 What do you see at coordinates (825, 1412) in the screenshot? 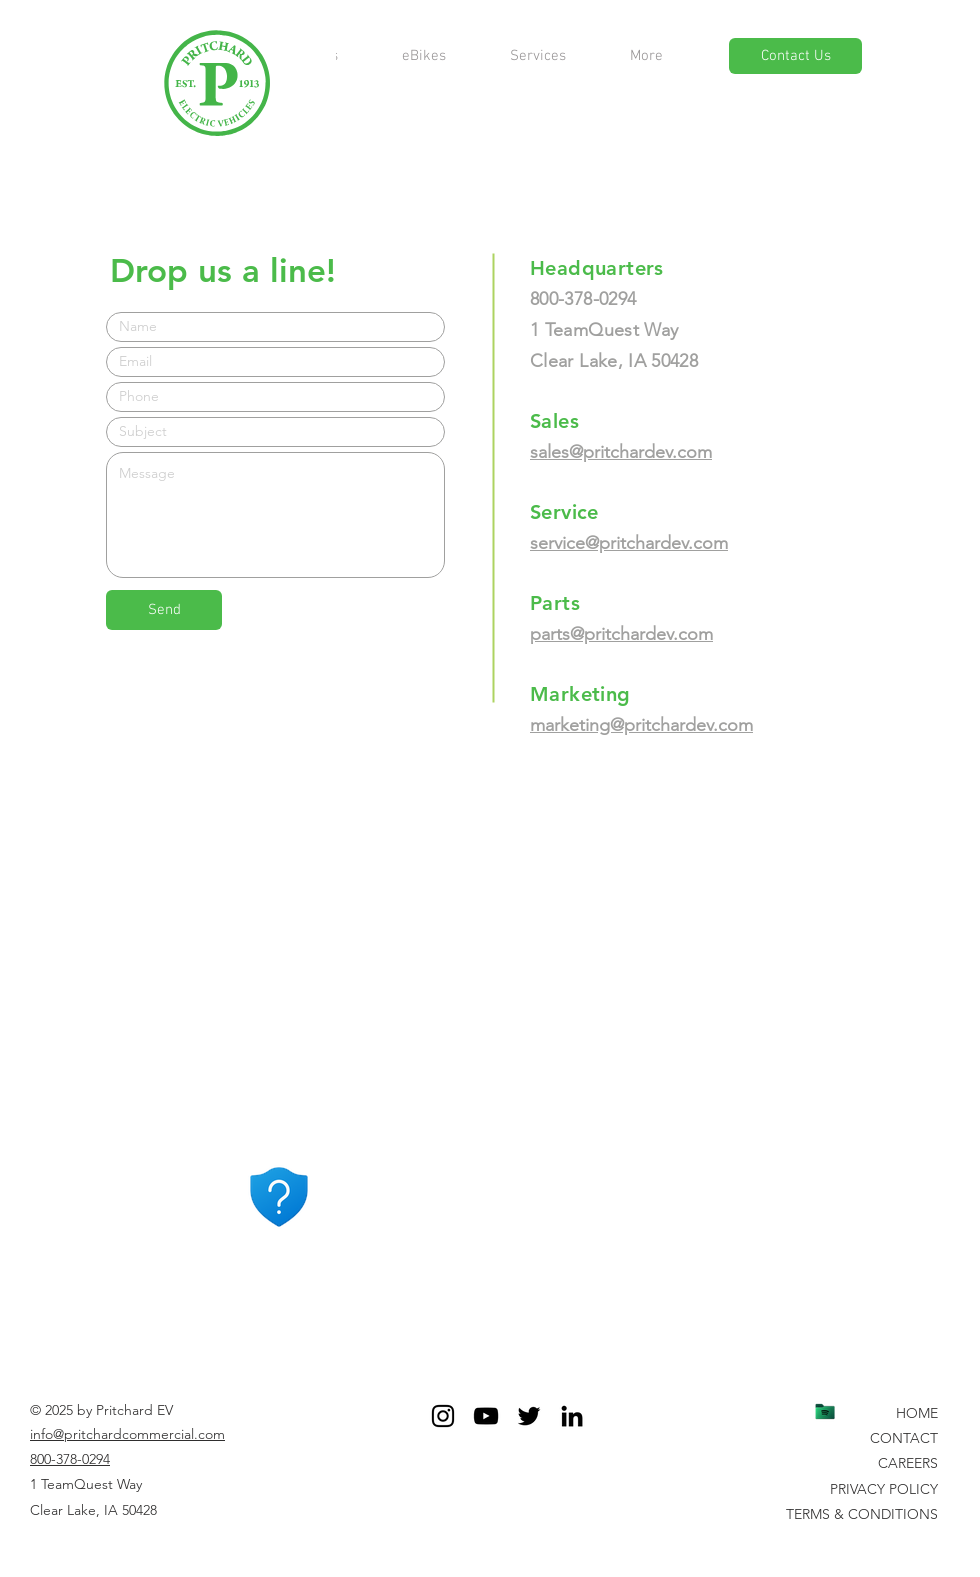
I see `open folder containing spotify downloads or files` at bounding box center [825, 1412].